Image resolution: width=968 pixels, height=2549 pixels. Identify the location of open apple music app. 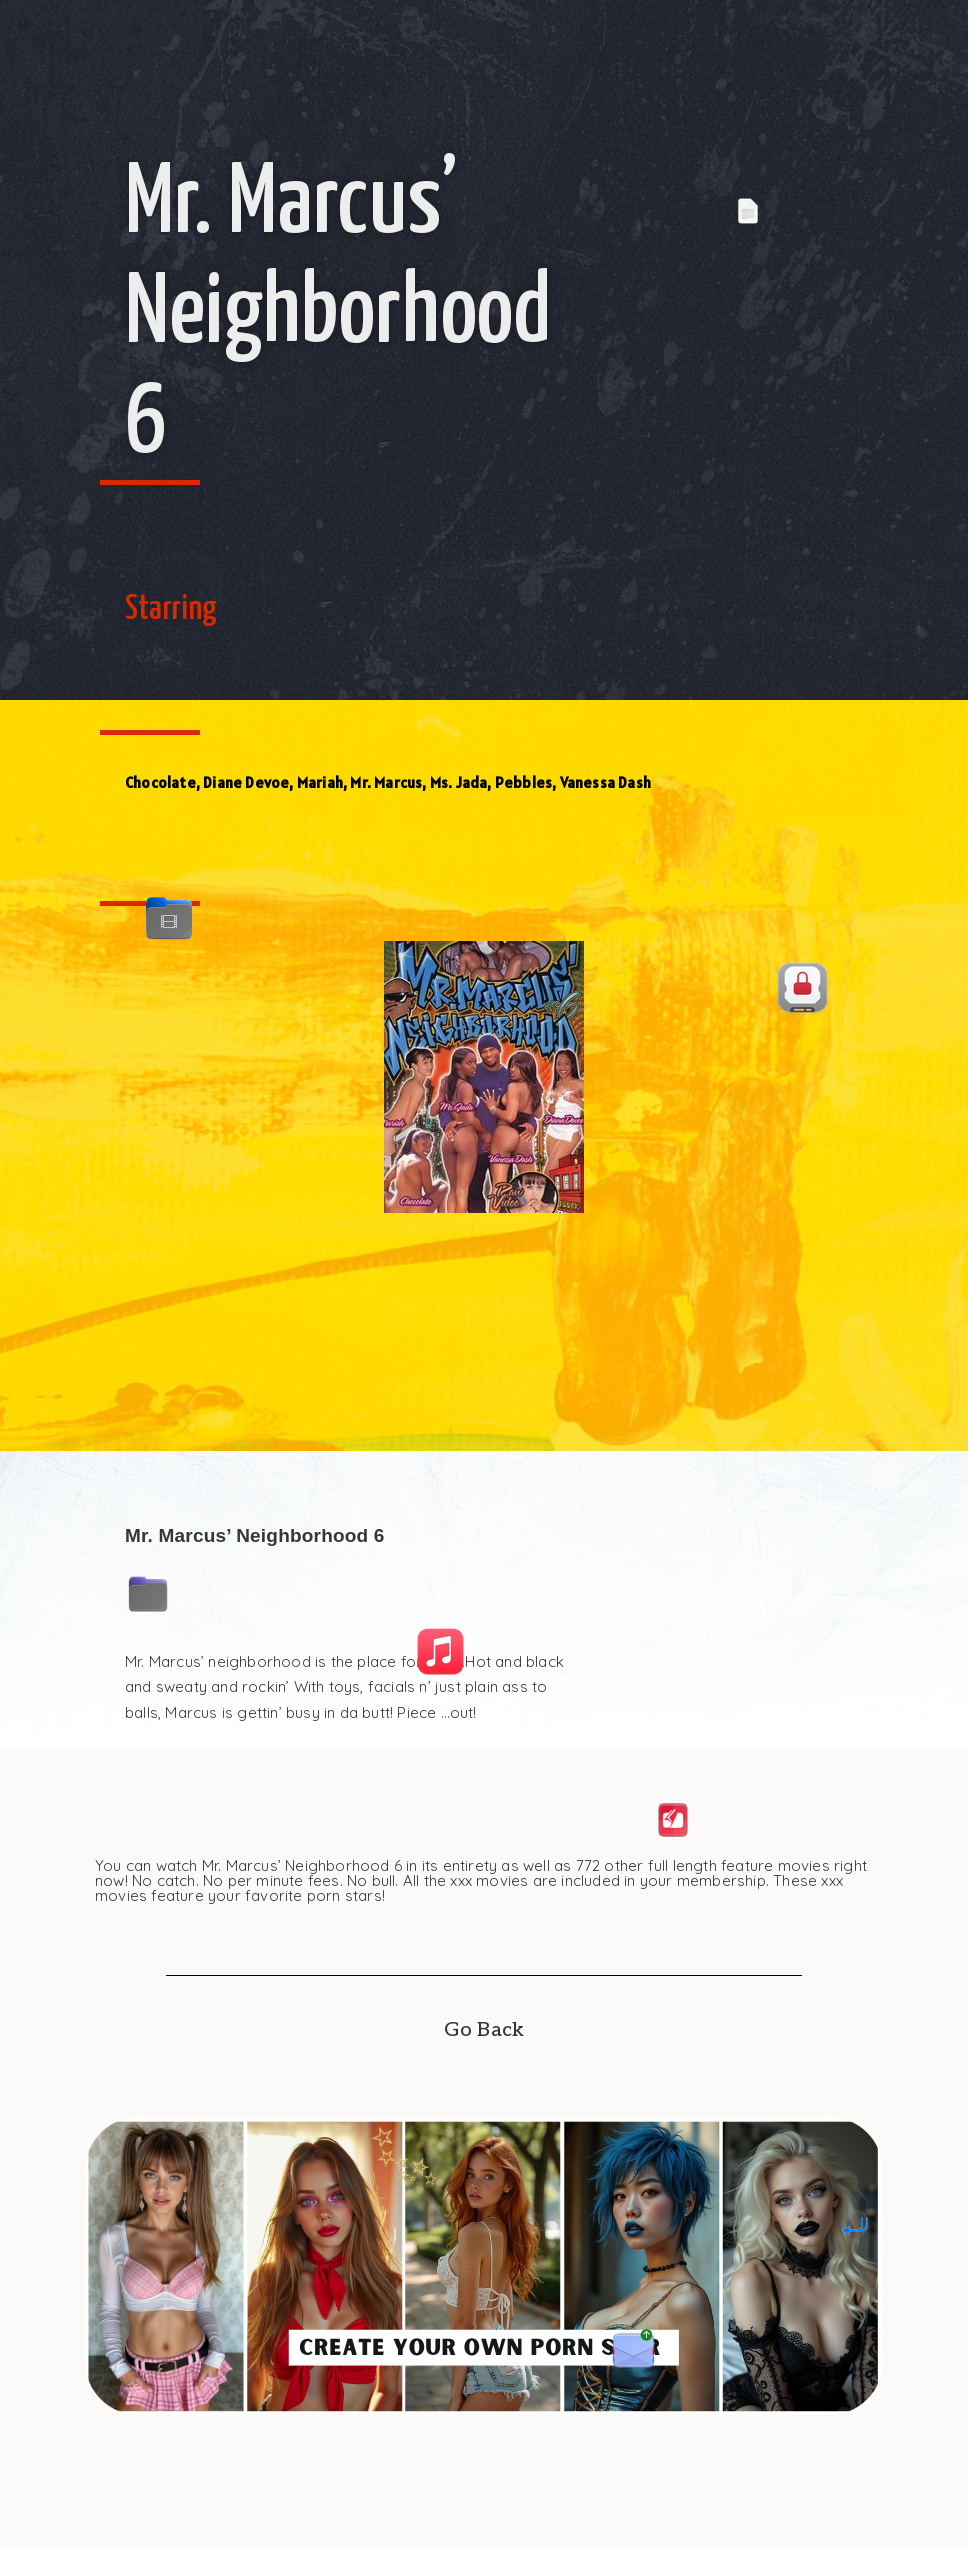
(440, 1651).